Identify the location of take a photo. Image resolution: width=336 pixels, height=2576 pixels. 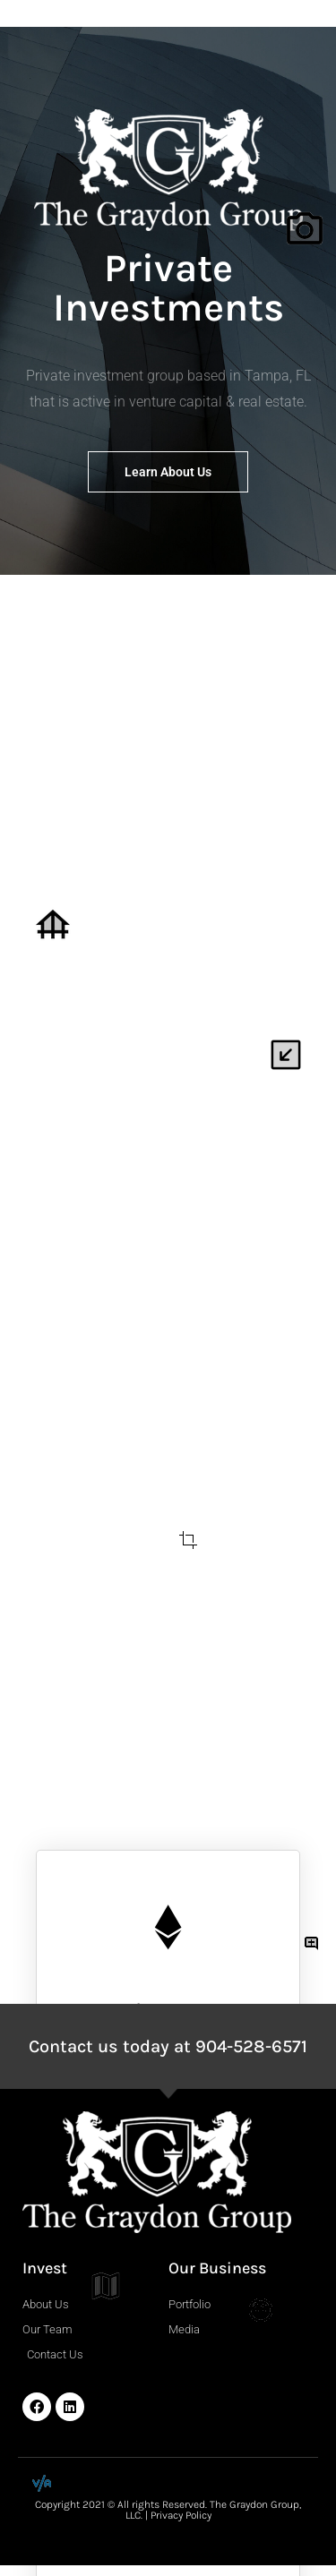
(305, 230).